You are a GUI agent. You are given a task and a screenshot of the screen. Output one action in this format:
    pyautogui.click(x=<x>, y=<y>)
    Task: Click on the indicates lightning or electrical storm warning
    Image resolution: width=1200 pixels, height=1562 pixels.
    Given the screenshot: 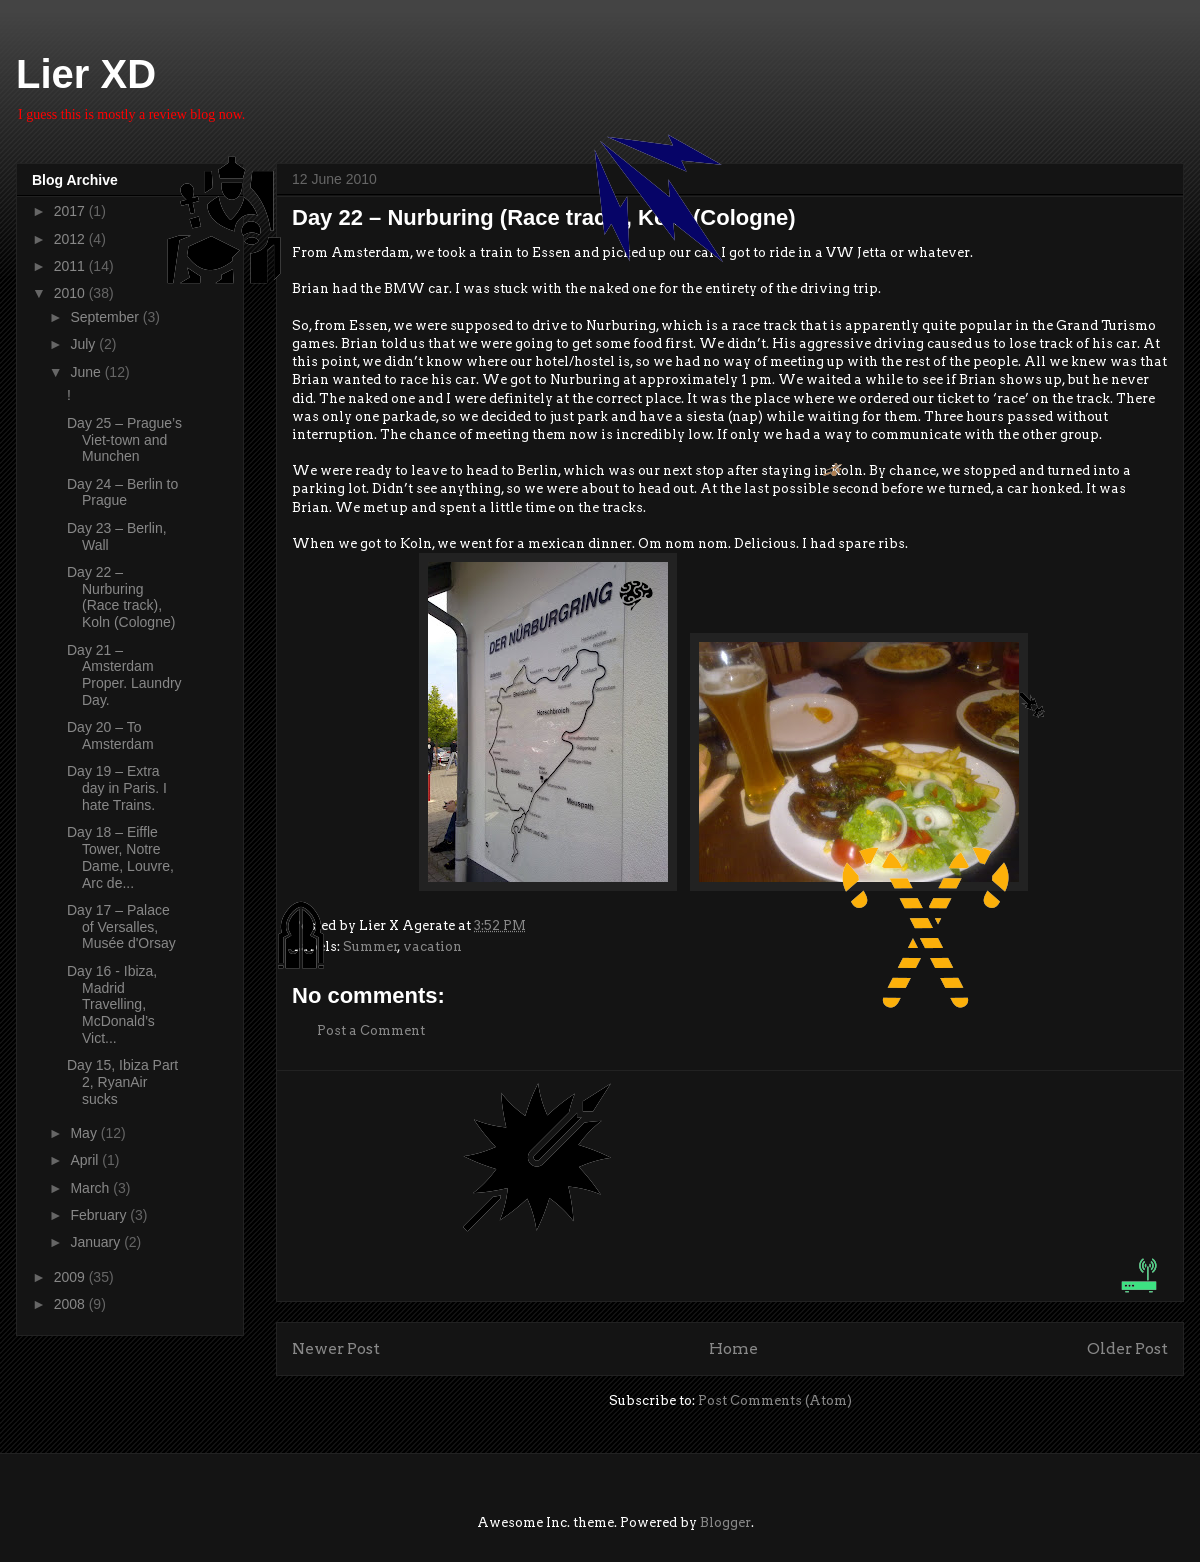 What is the action you would take?
    pyautogui.click(x=658, y=198)
    